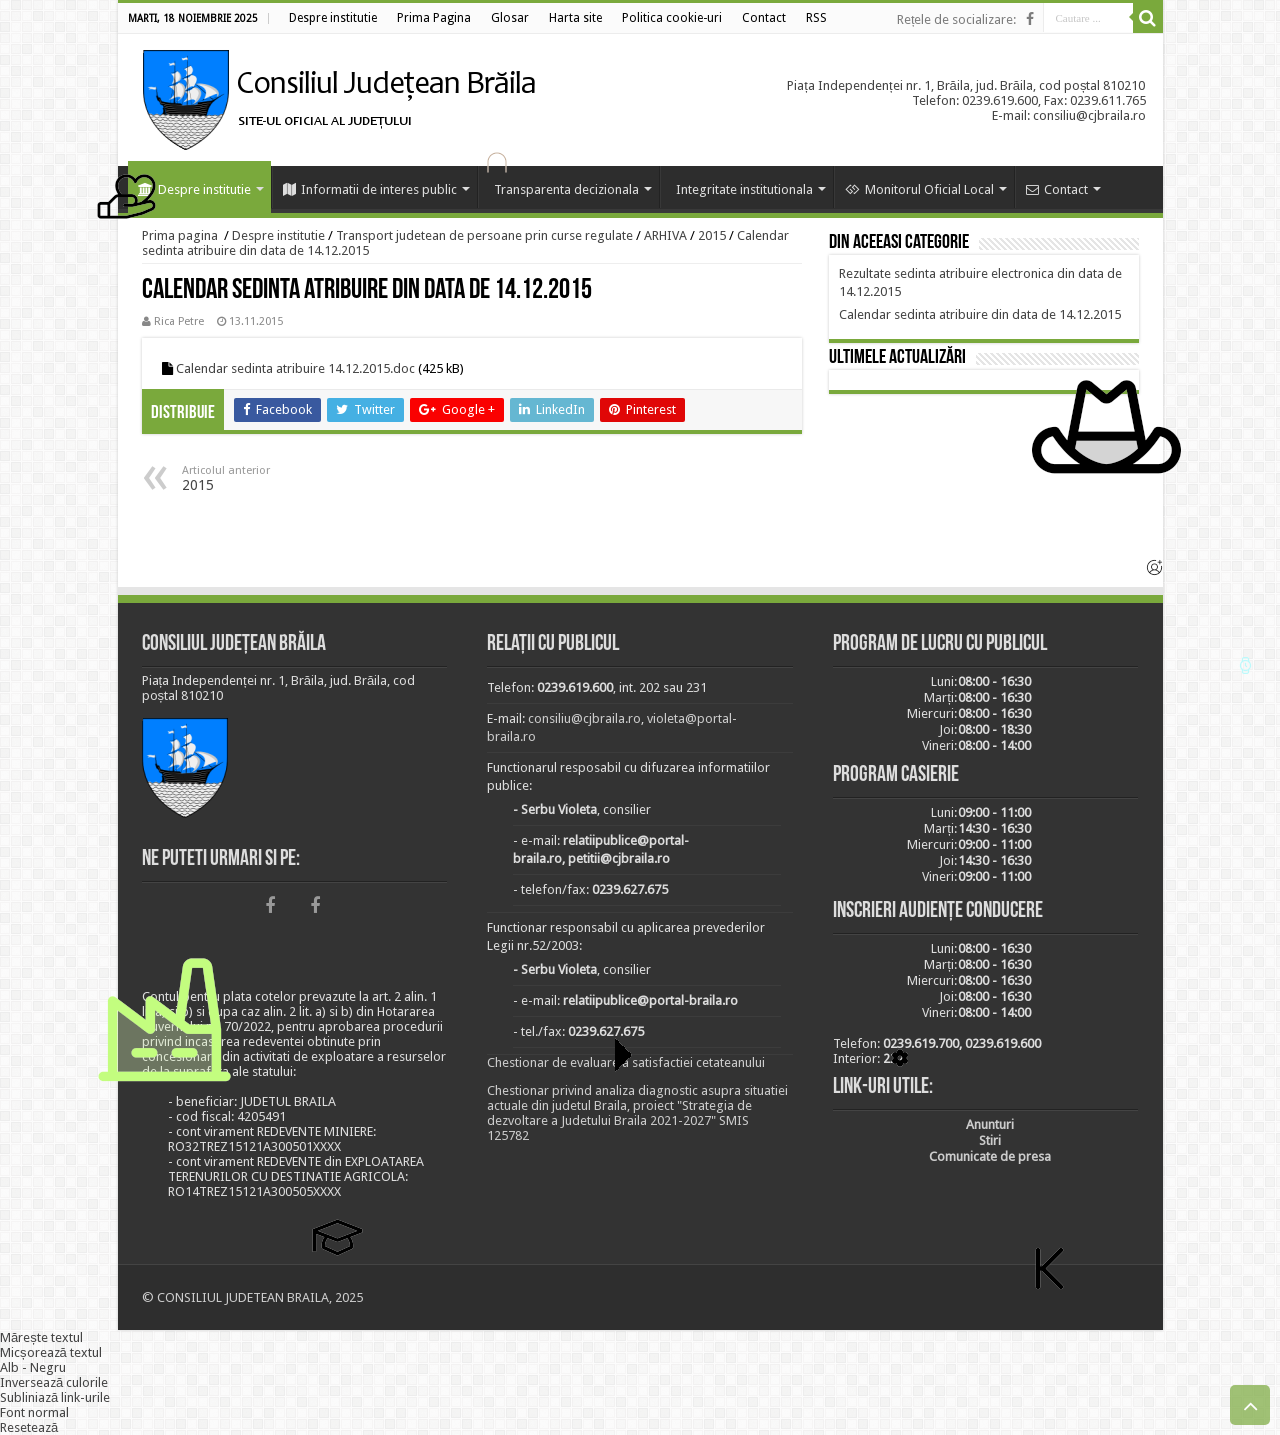  Describe the element at coordinates (622, 1055) in the screenshot. I see `navigate to the next item or screen` at that location.